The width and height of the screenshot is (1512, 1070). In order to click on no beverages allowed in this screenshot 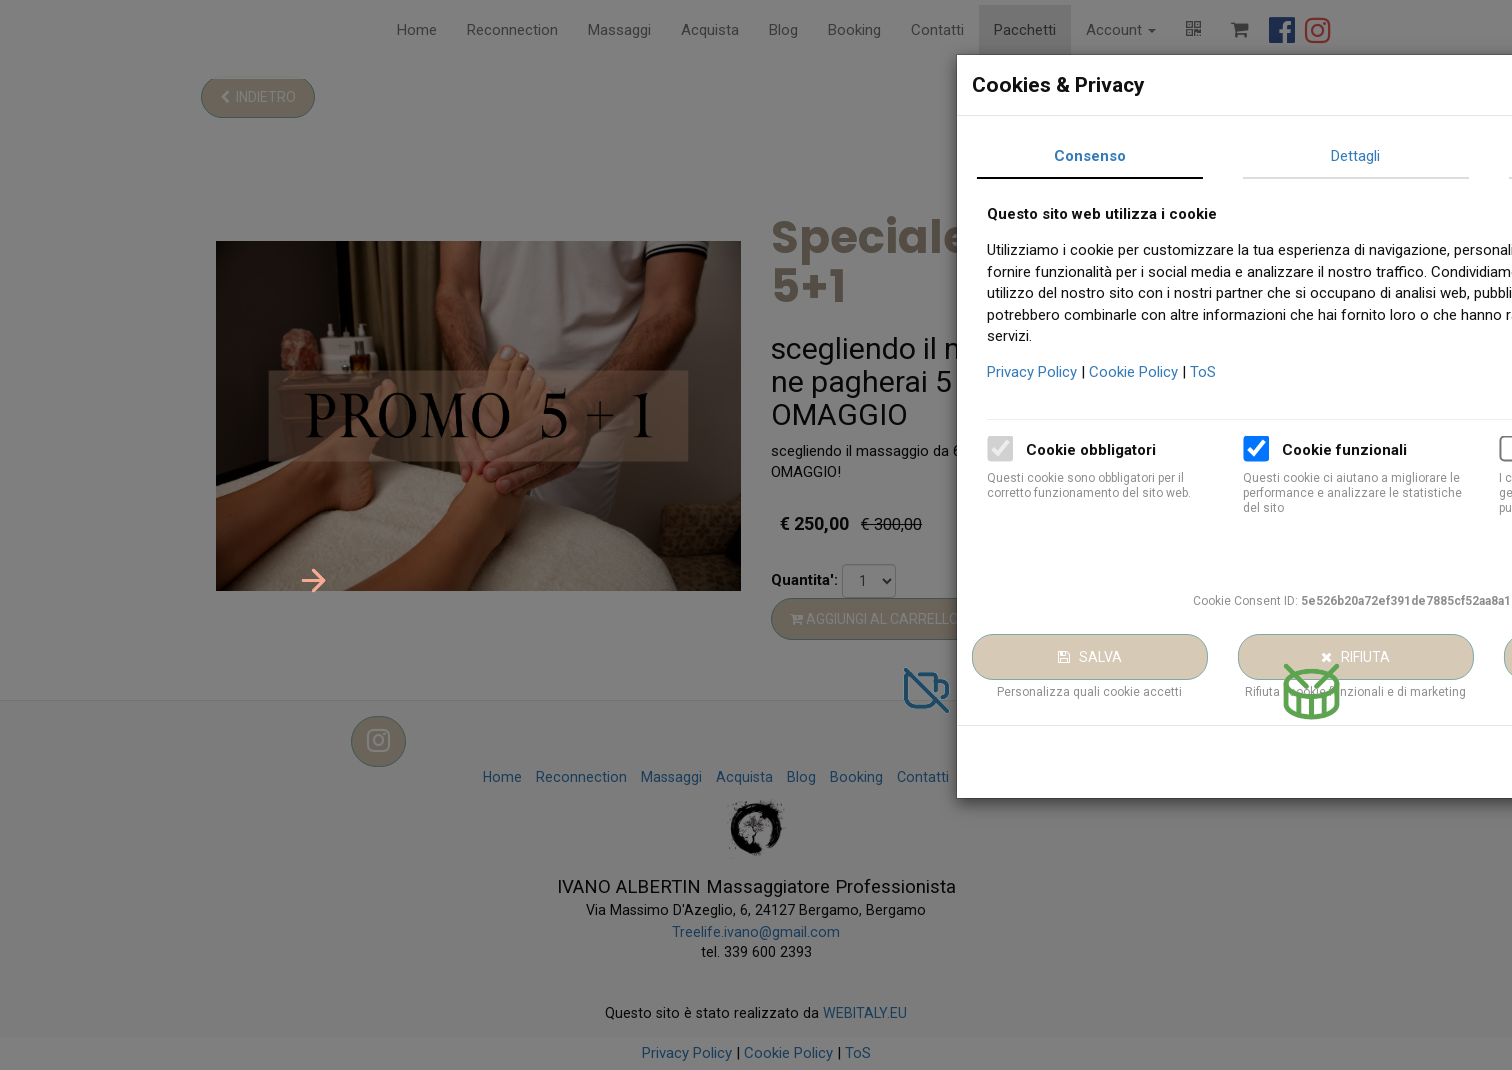, I will do `click(926, 690)`.